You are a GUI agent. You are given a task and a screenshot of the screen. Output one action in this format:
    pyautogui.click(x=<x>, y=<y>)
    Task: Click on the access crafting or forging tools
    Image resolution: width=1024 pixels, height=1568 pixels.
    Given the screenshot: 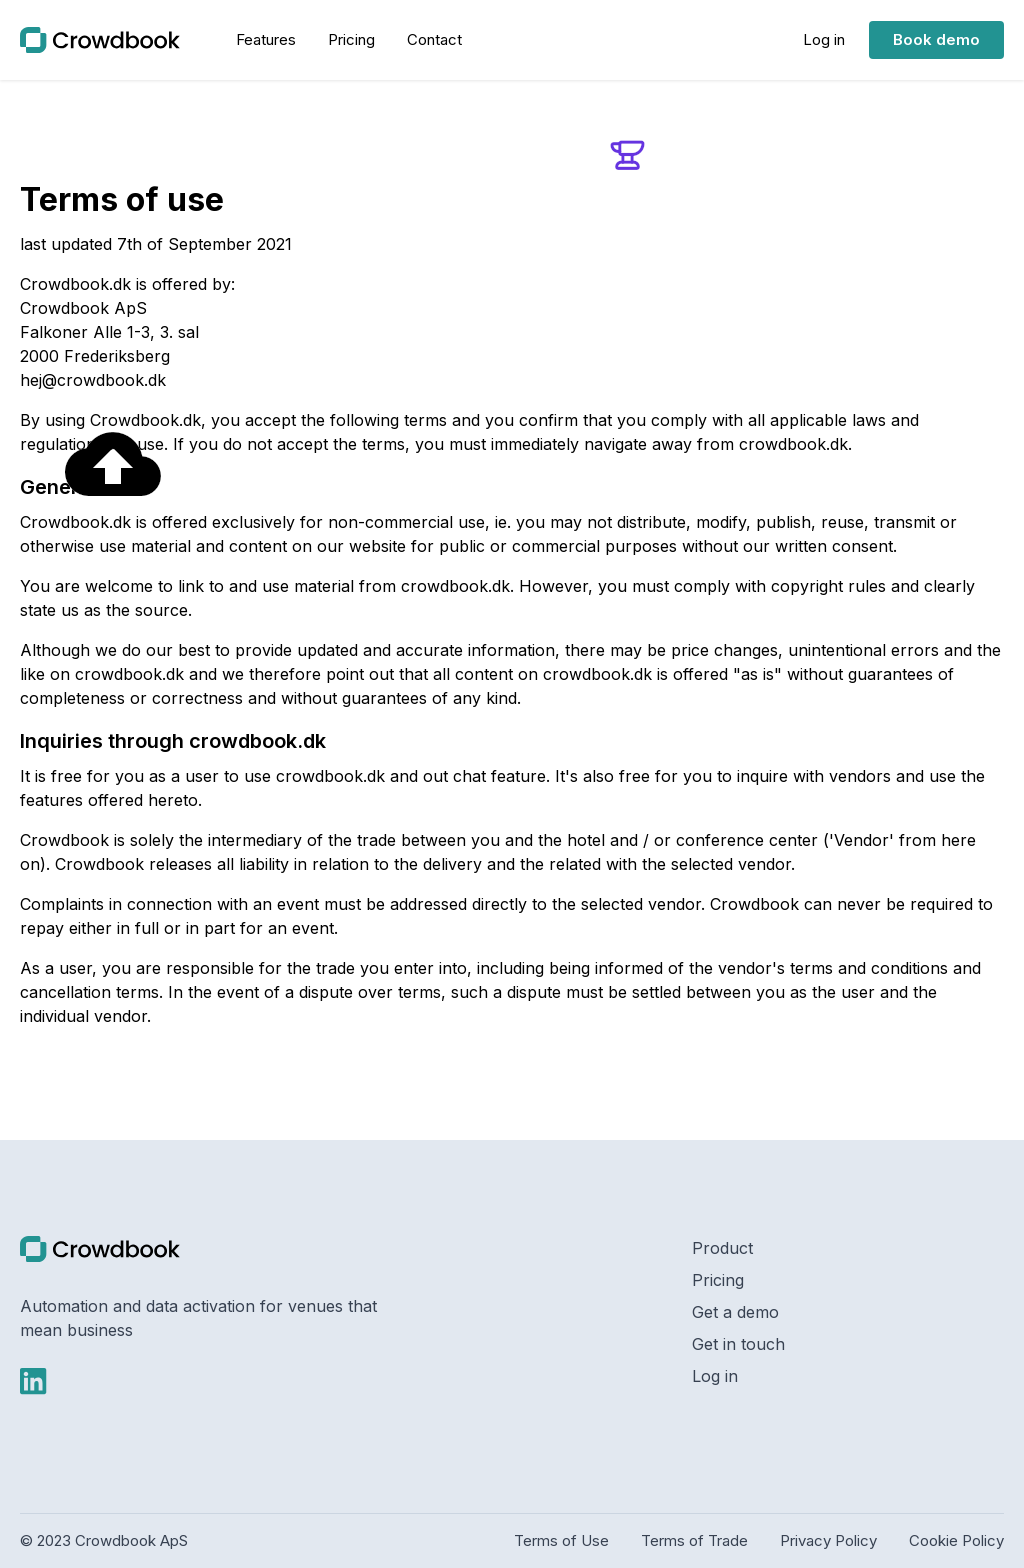 What is the action you would take?
    pyautogui.click(x=627, y=154)
    